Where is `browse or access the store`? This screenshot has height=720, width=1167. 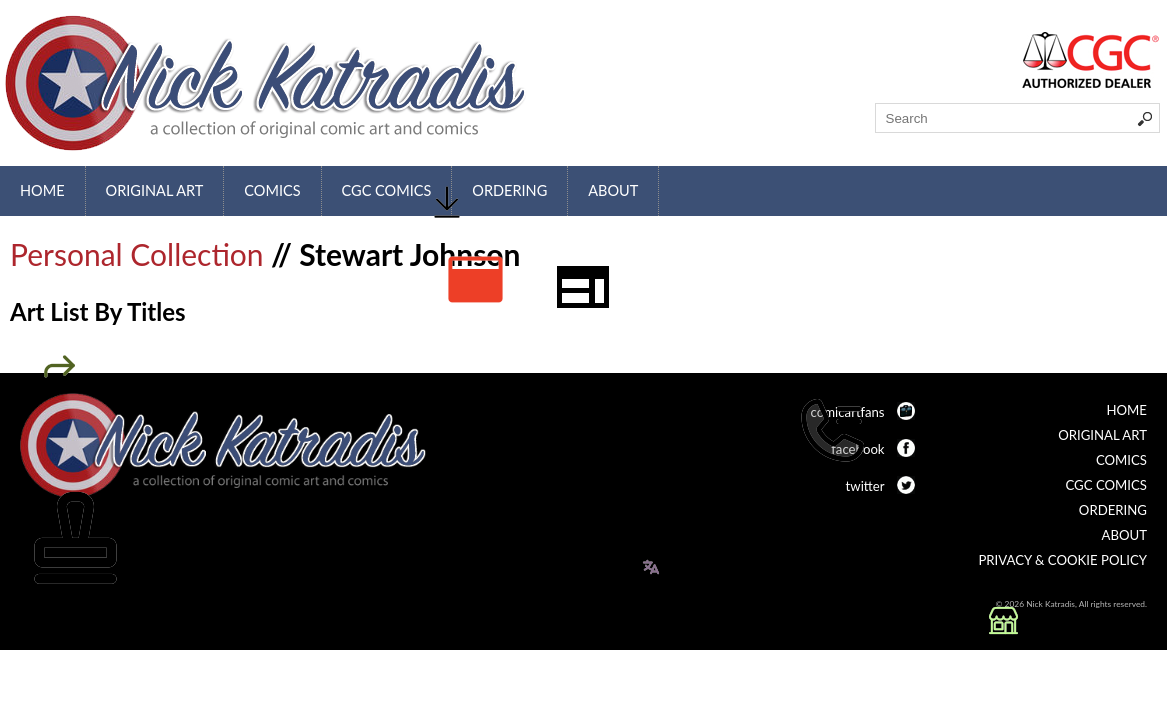
browse or access the store is located at coordinates (1003, 620).